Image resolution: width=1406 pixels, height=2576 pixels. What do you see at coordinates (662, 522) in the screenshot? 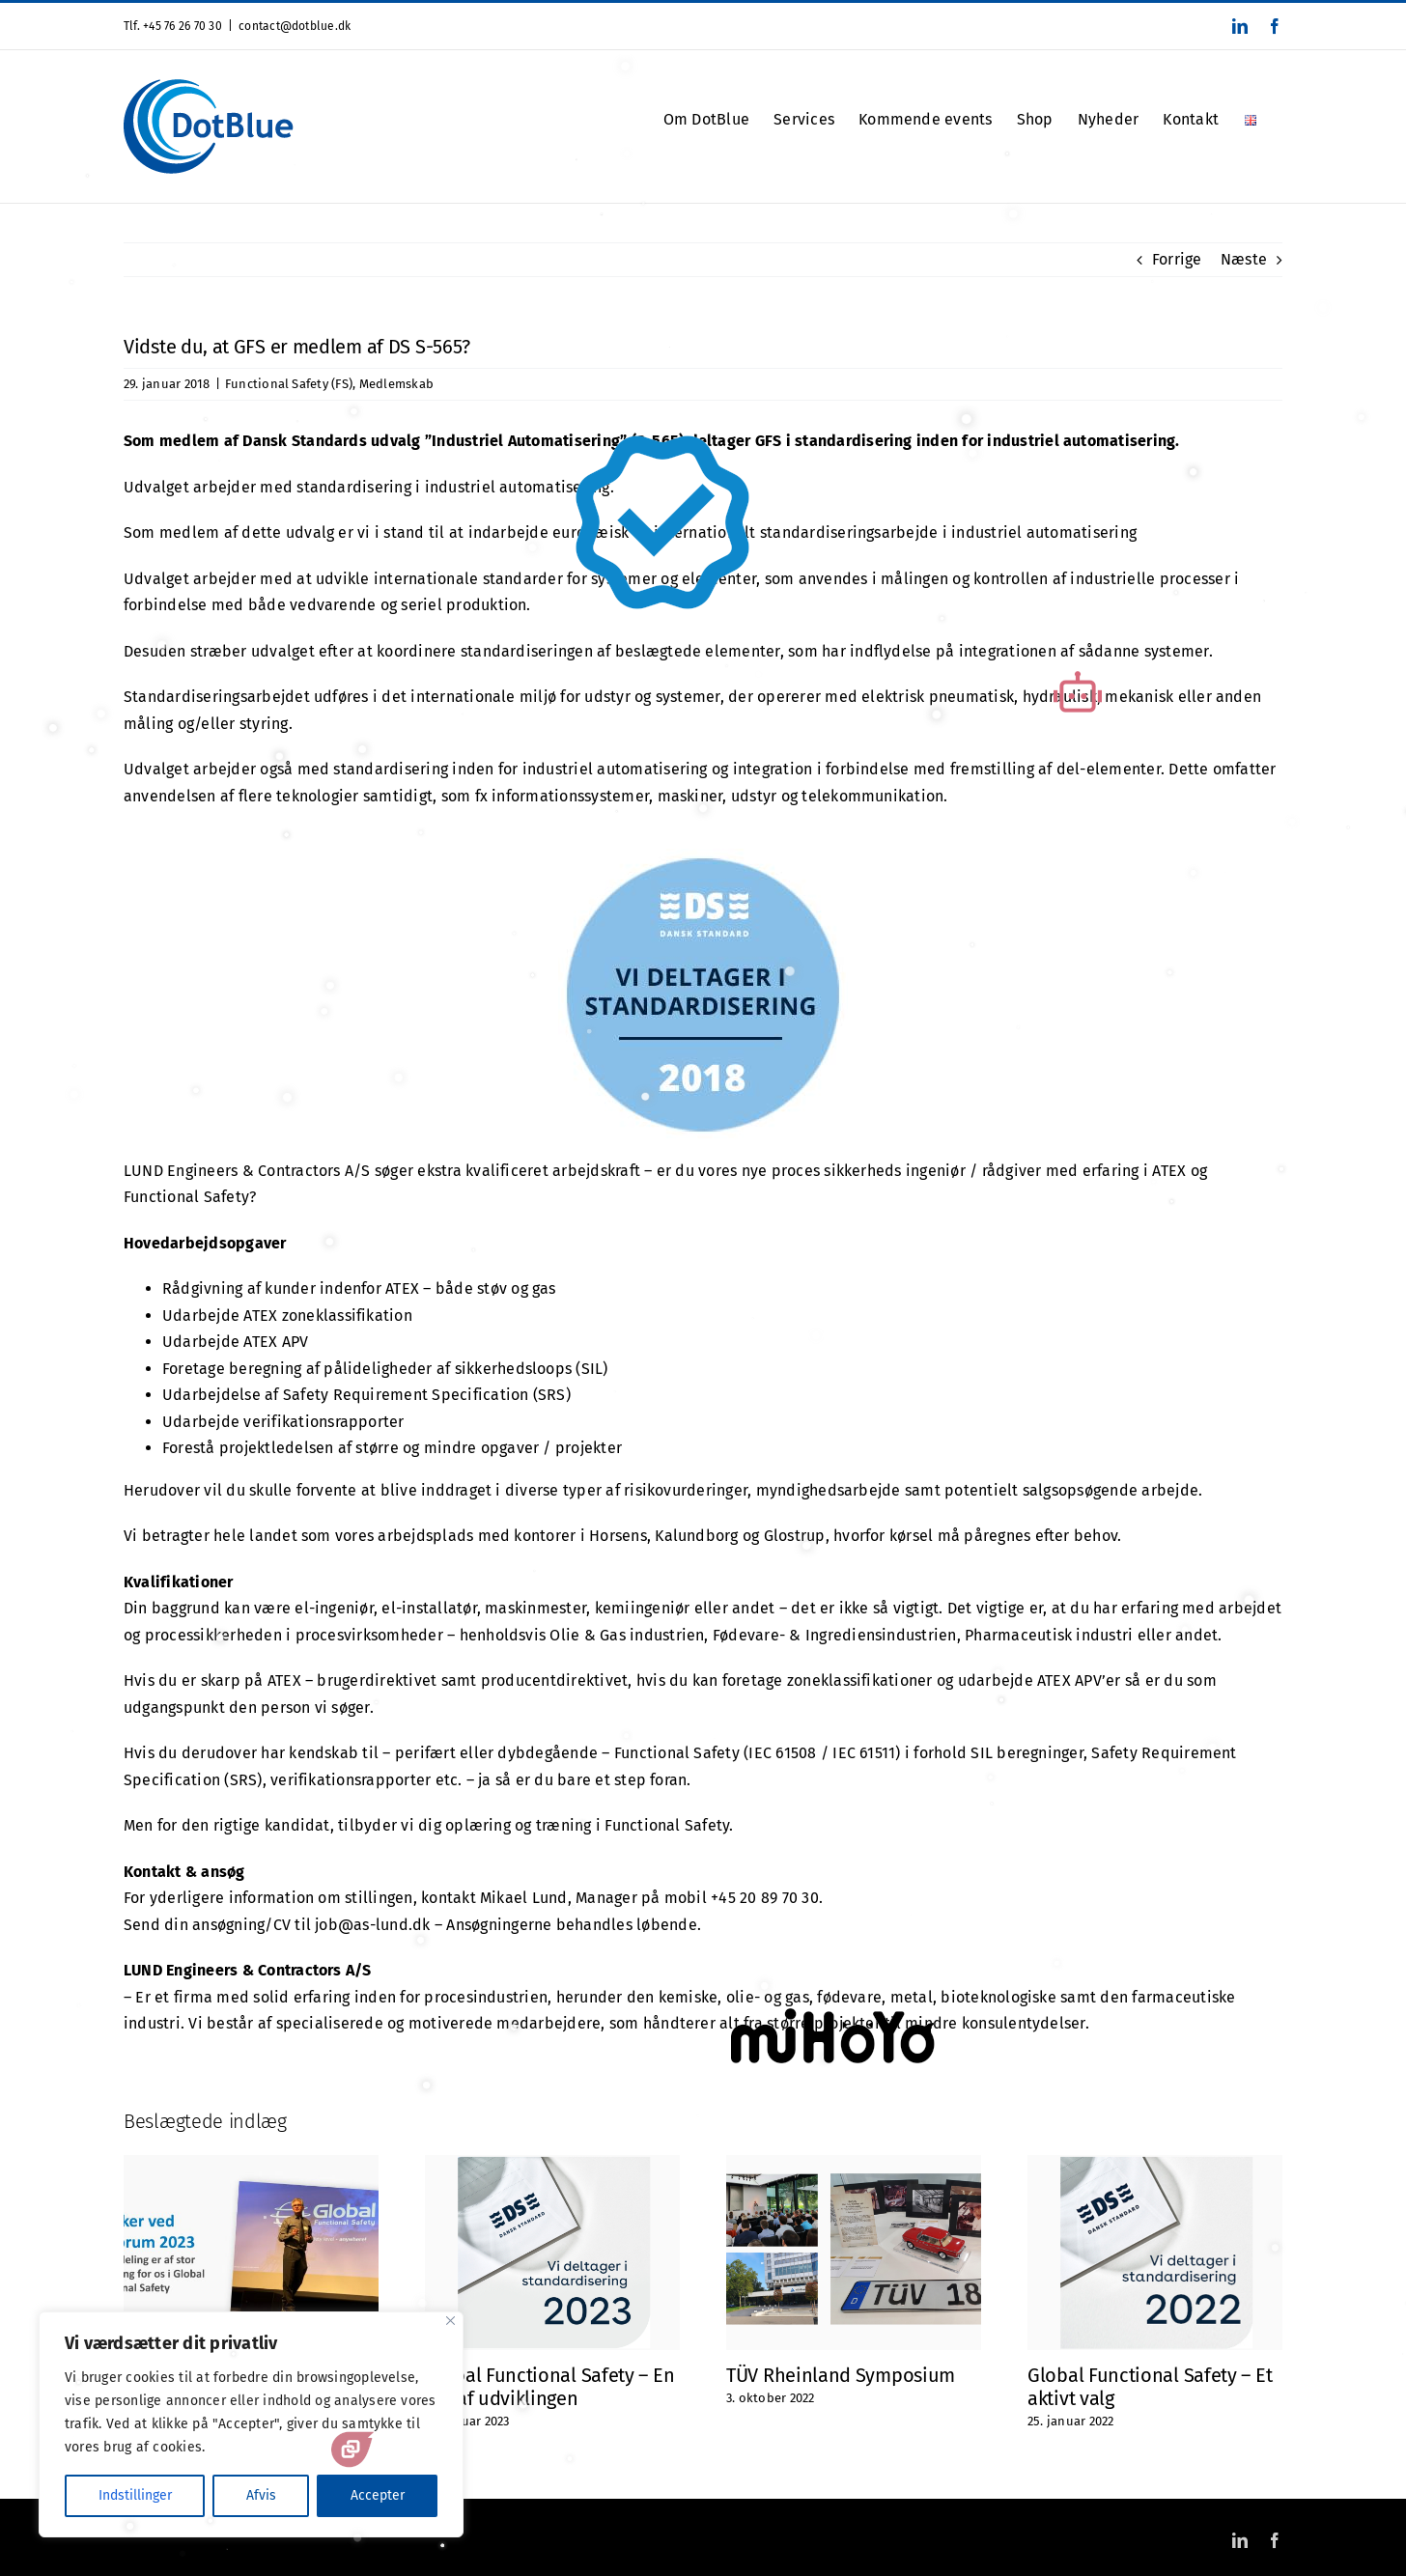
I see `indicates a verified account or profile` at bounding box center [662, 522].